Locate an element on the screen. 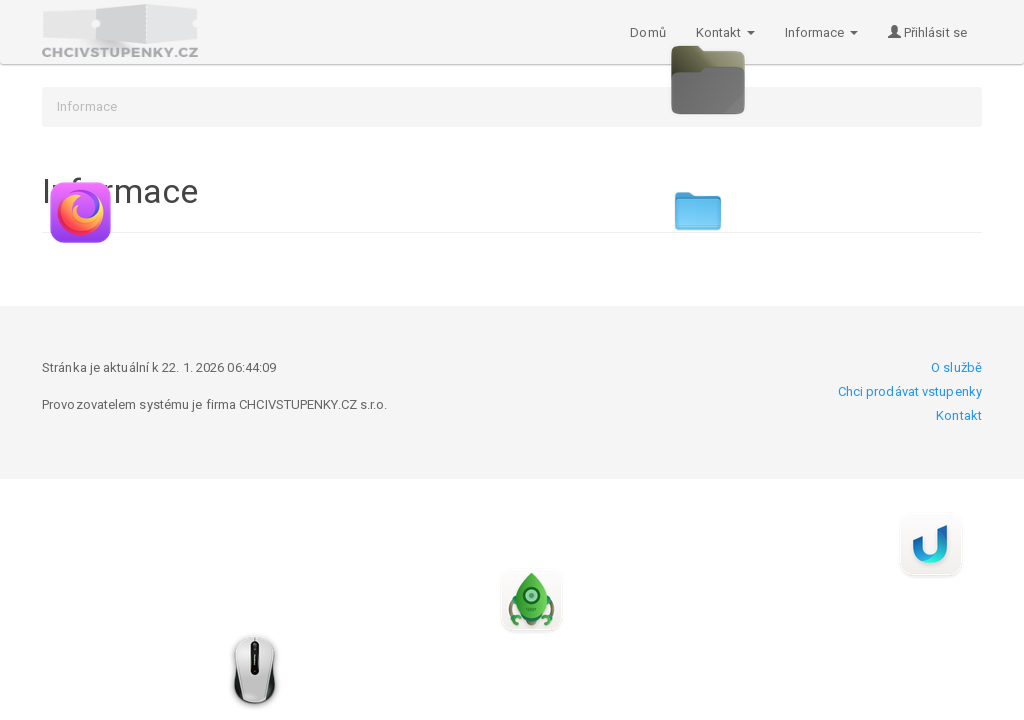  launch ulauncher application is located at coordinates (931, 544).